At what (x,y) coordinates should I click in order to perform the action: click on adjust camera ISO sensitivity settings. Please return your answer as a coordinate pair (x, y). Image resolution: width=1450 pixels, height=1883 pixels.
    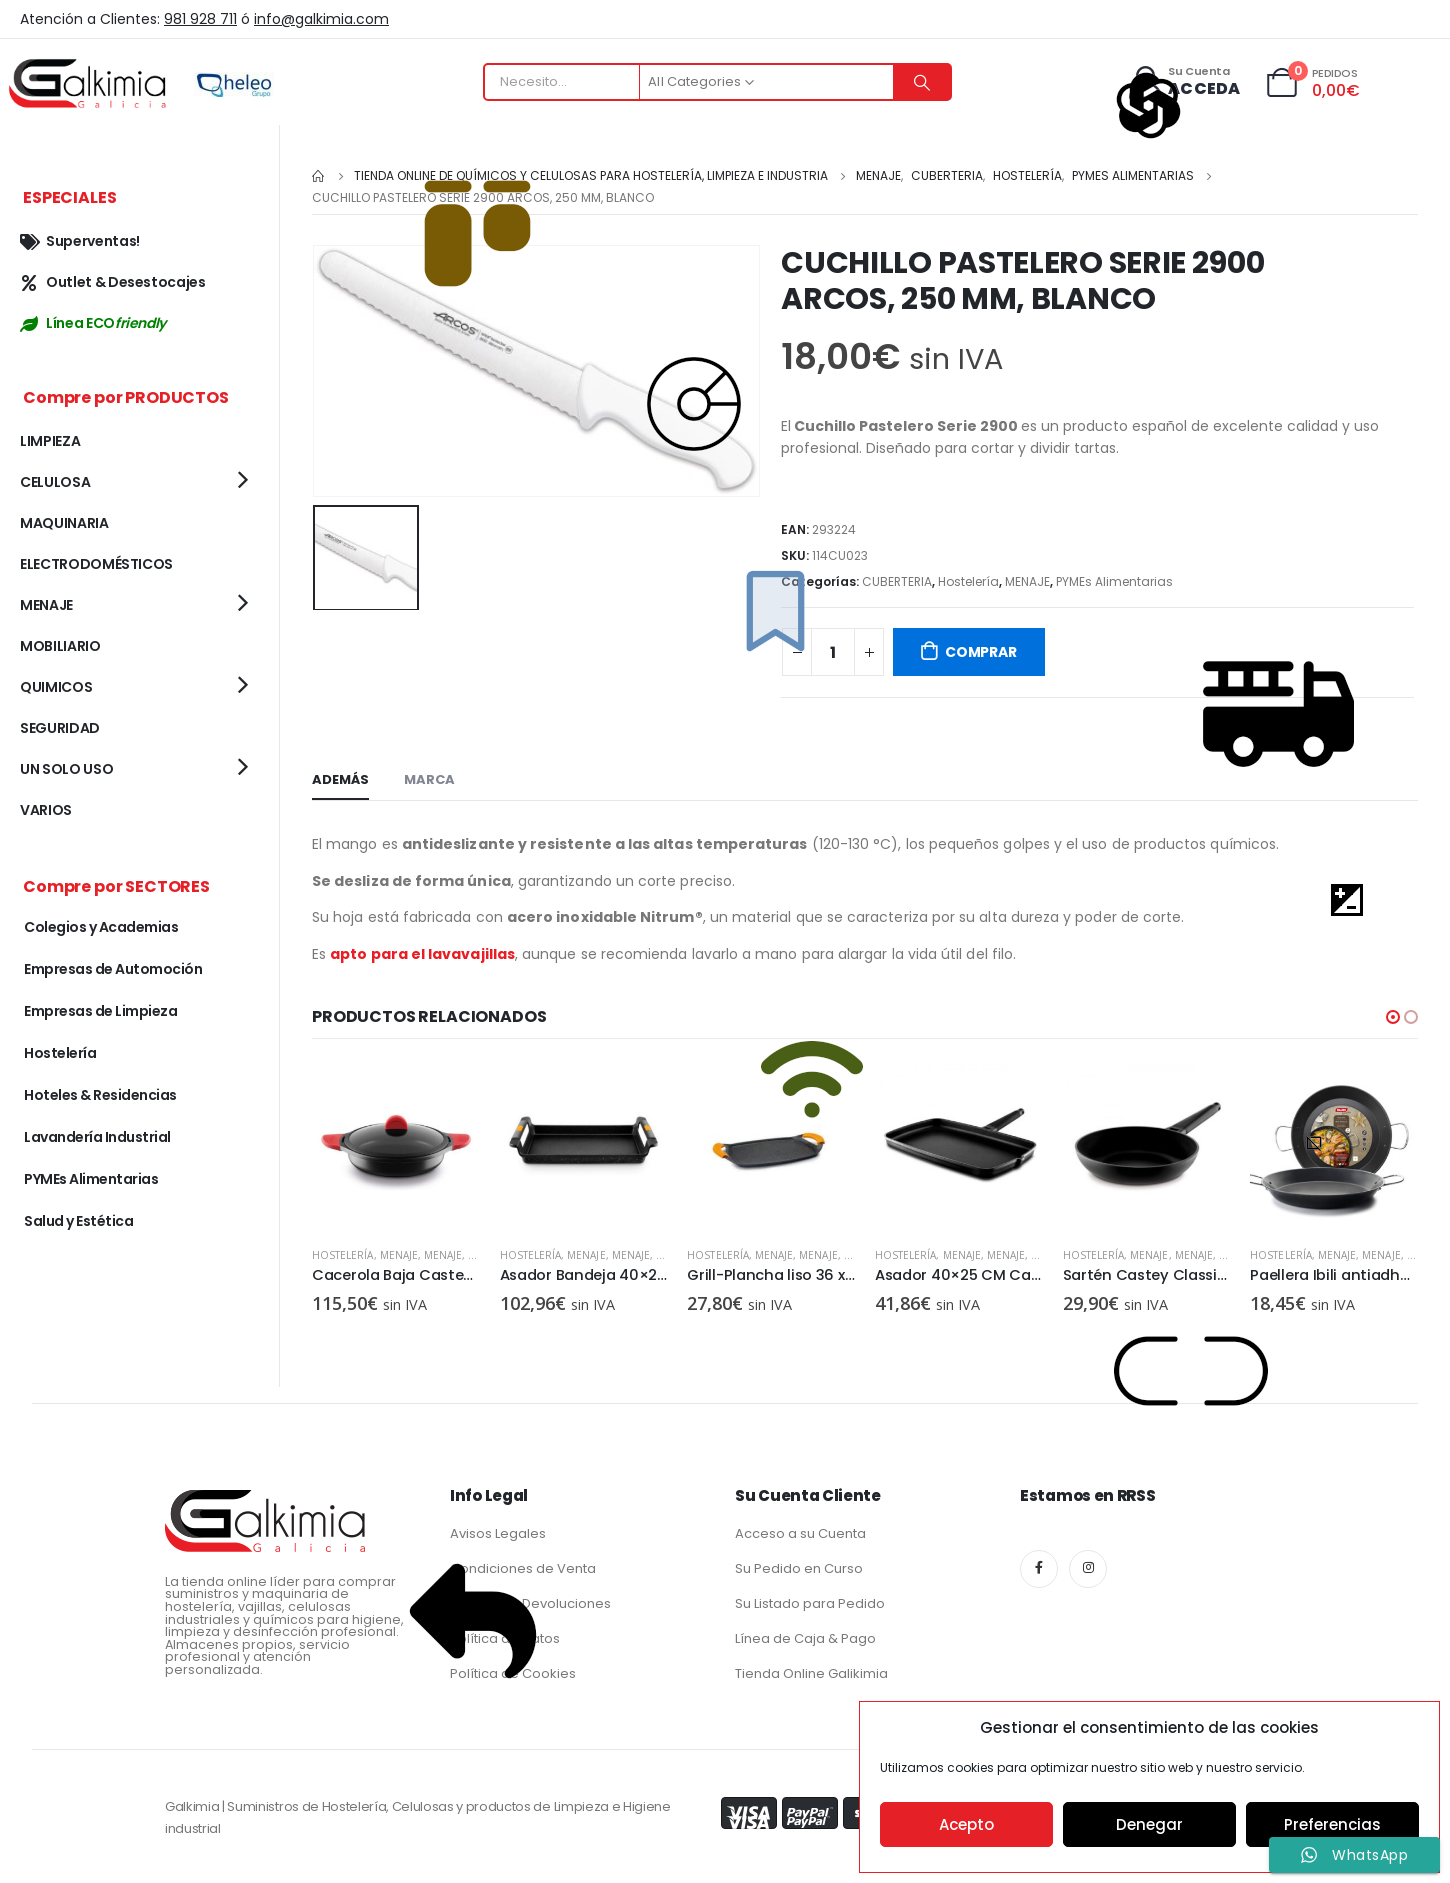
    Looking at the image, I should click on (1347, 900).